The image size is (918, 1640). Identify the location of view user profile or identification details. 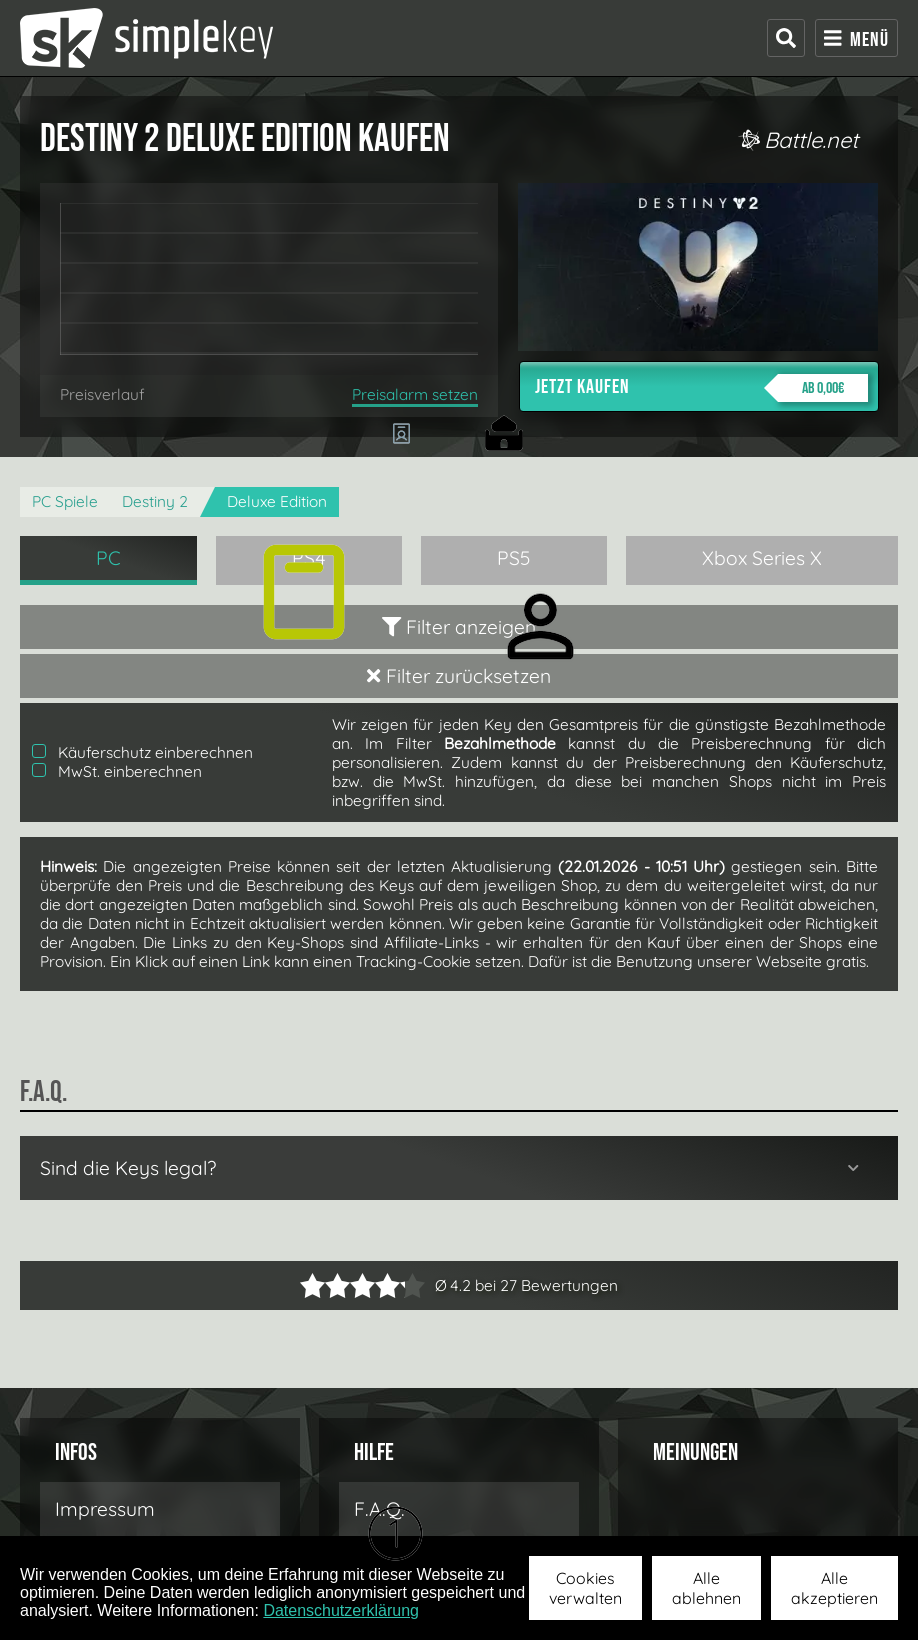
(401, 433).